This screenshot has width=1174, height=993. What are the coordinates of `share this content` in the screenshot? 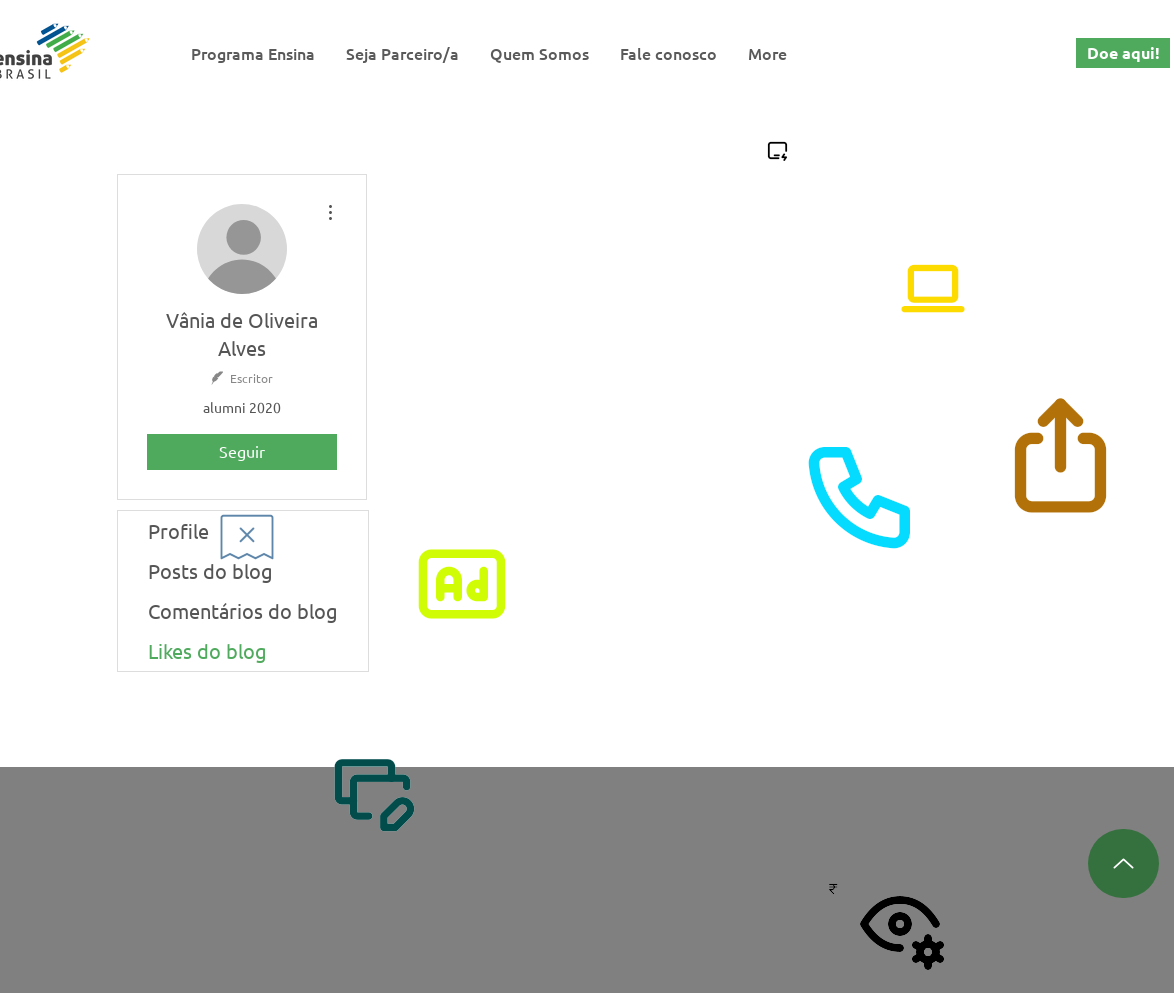 It's located at (1060, 455).